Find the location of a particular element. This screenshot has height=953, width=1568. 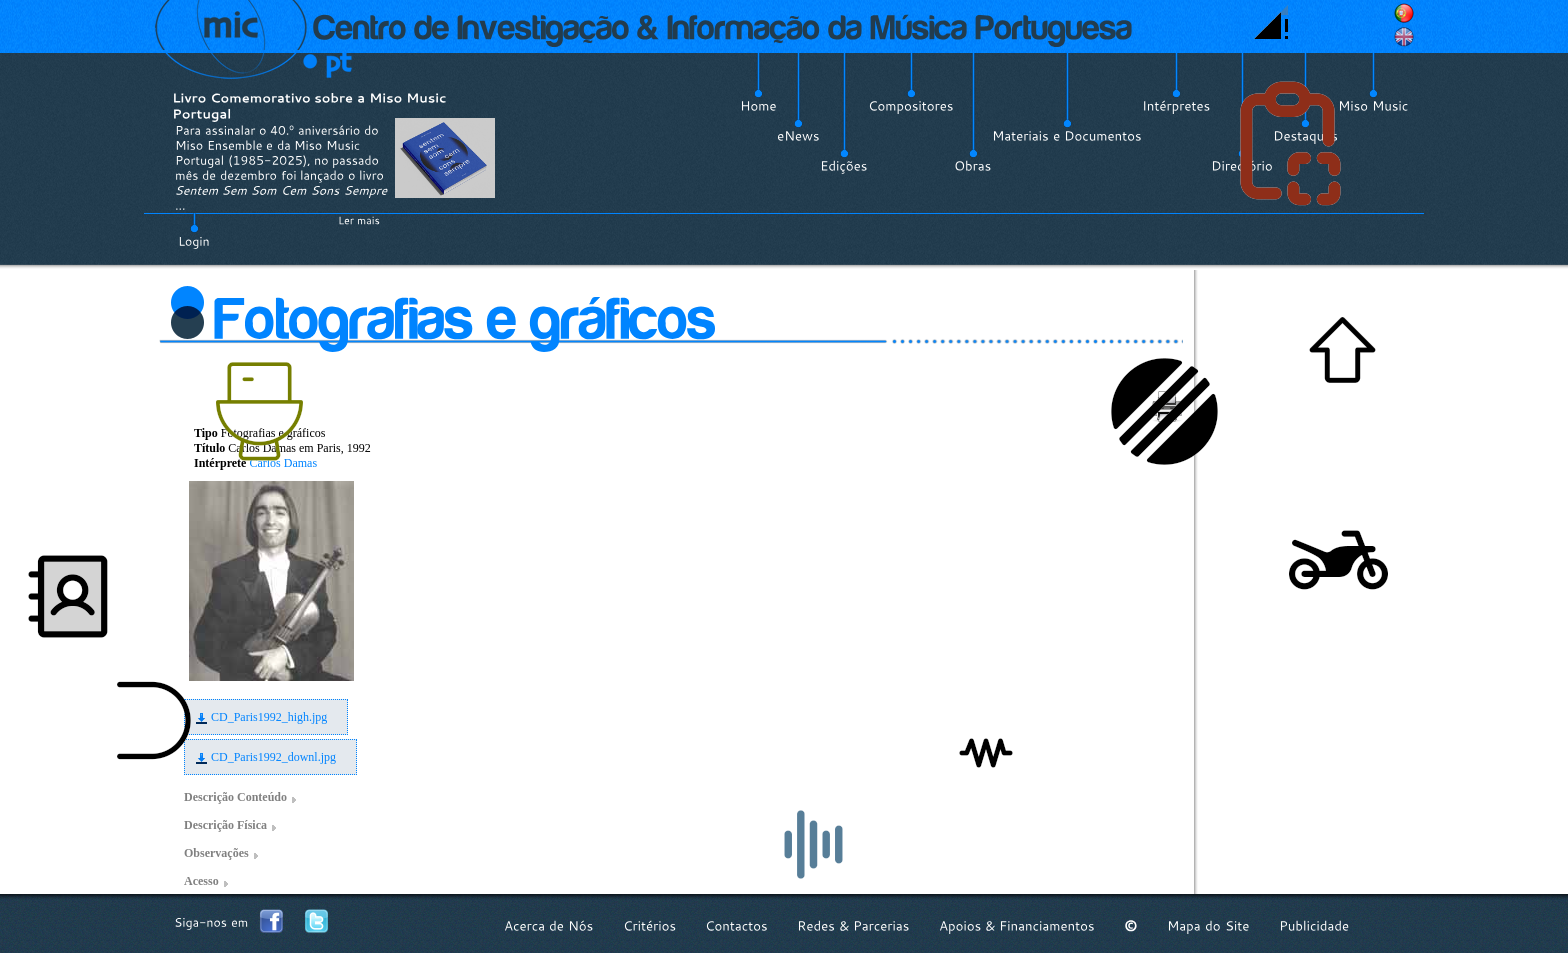

copy to clipboard is located at coordinates (1287, 140).